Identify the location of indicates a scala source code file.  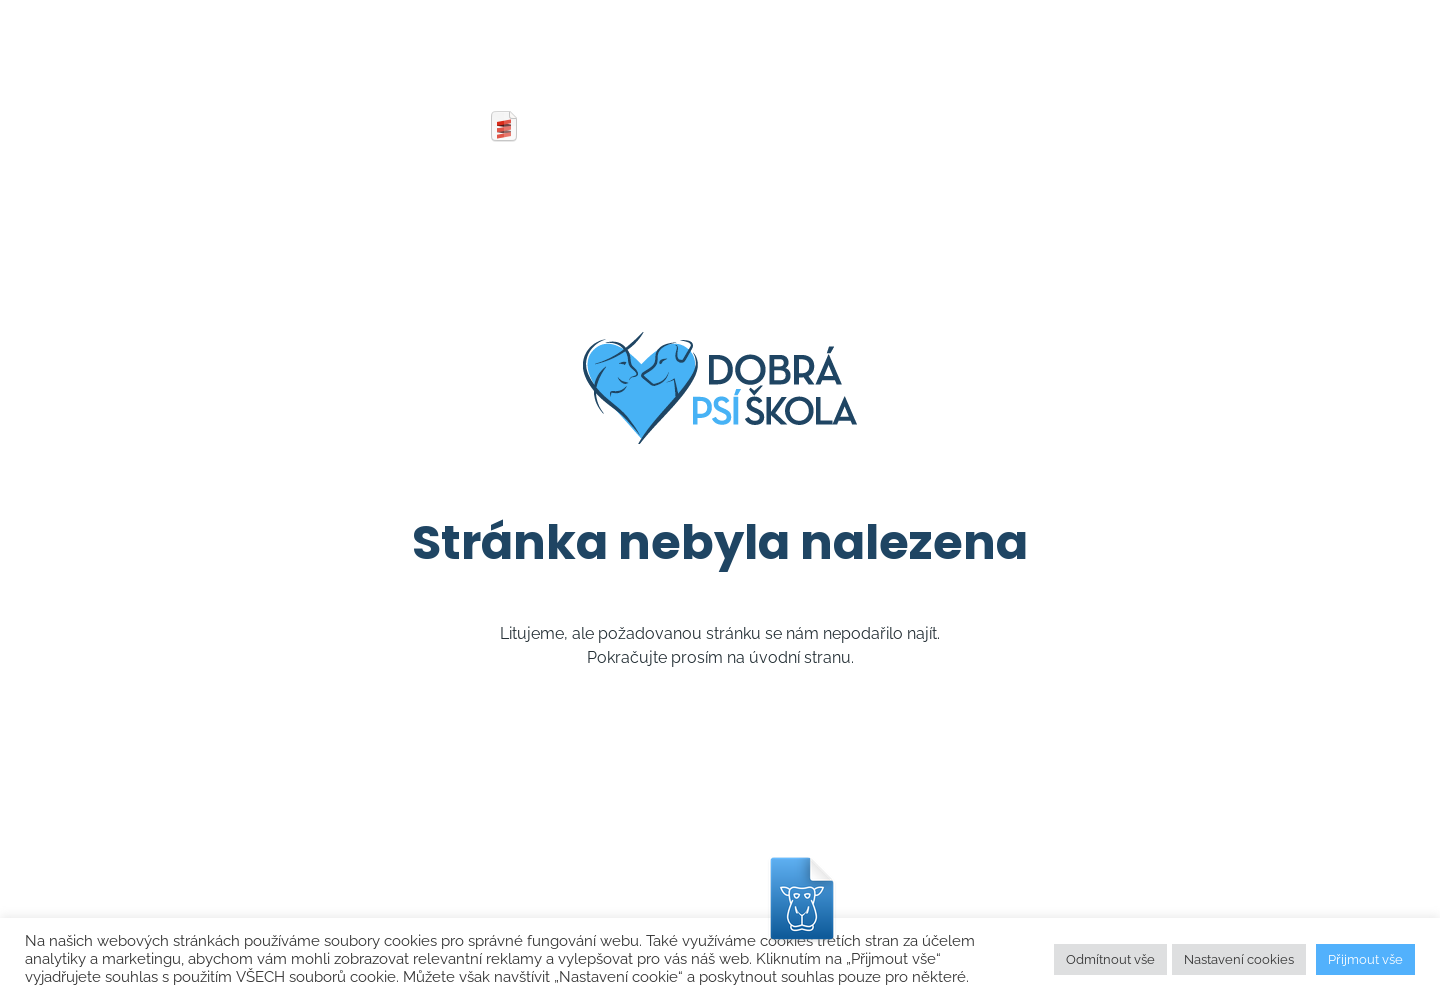
(504, 126).